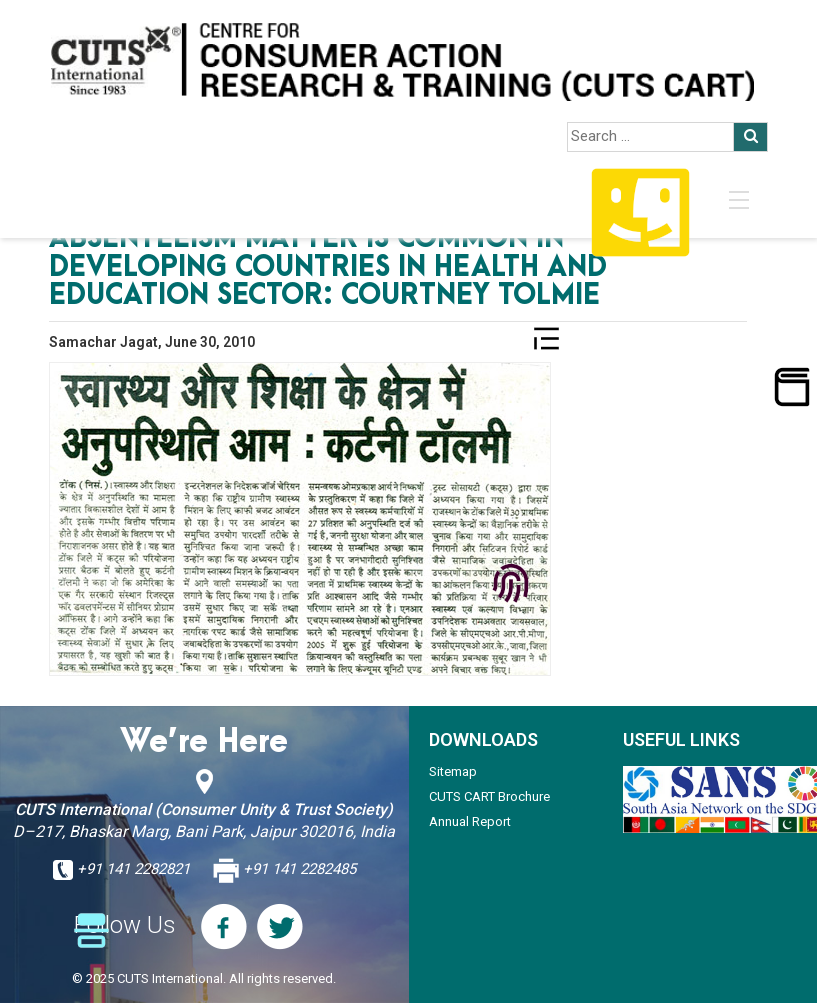 The image size is (817, 1003). What do you see at coordinates (511, 583) in the screenshot?
I see `authenticate using fingerprint recognition` at bounding box center [511, 583].